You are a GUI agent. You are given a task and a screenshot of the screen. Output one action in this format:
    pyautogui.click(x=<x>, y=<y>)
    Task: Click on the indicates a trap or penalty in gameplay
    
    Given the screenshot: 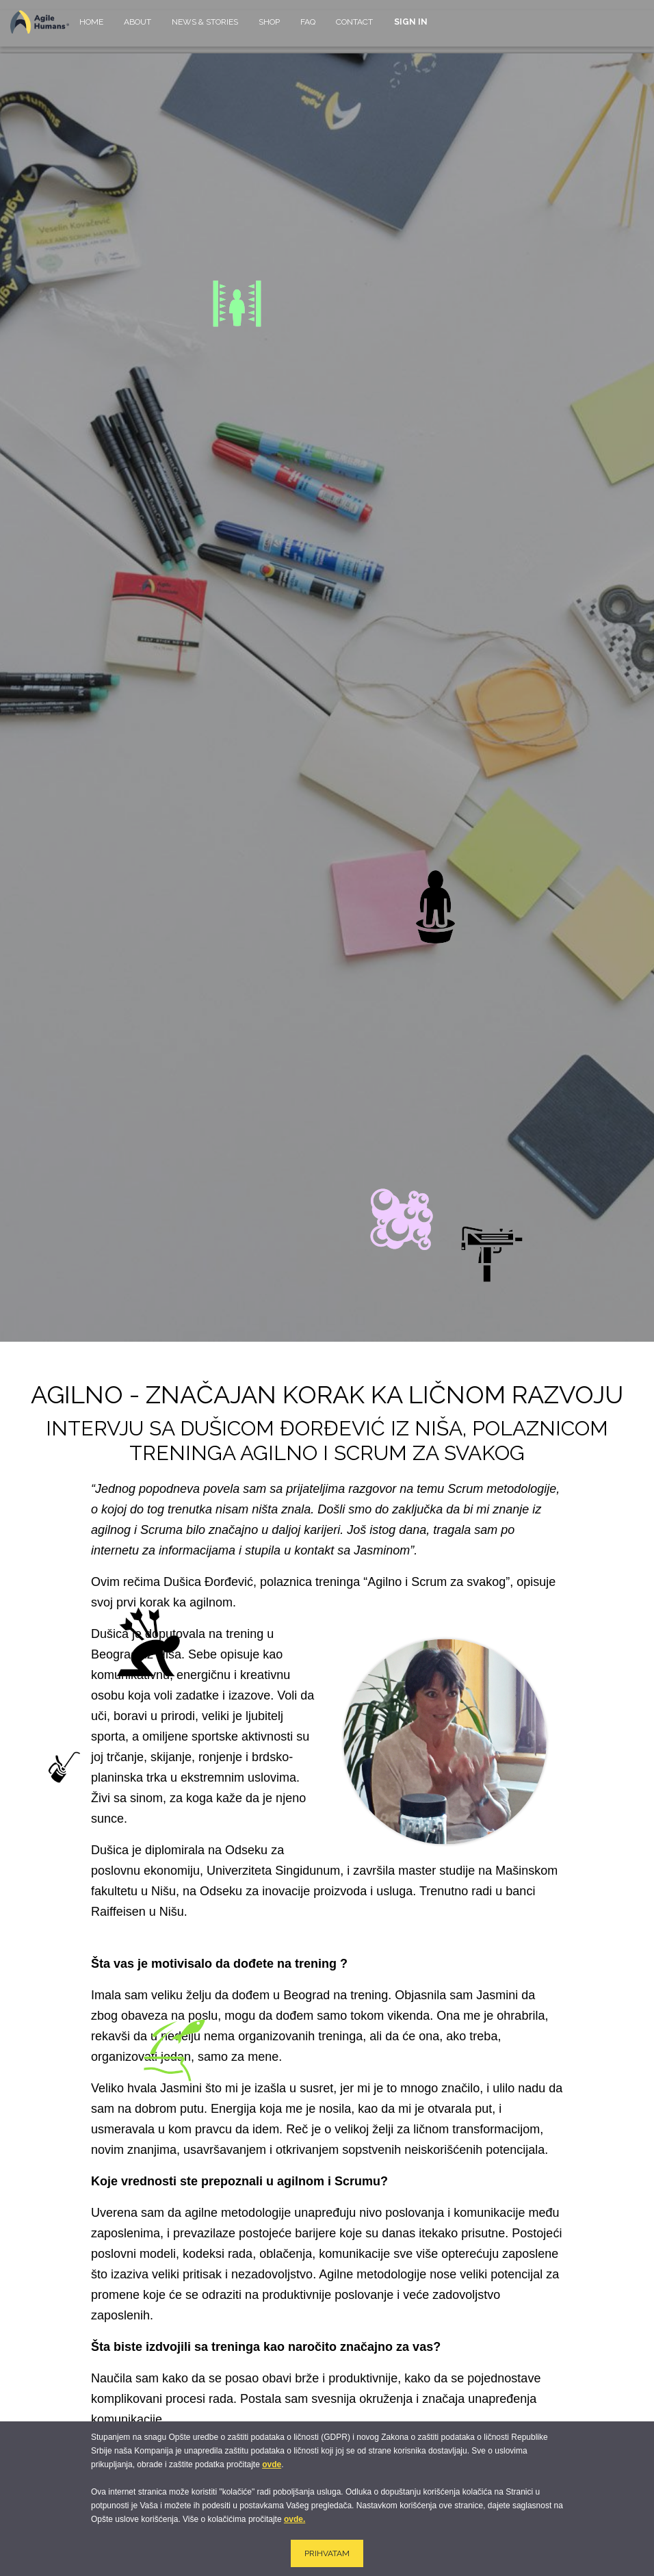 What is the action you would take?
    pyautogui.click(x=435, y=907)
    